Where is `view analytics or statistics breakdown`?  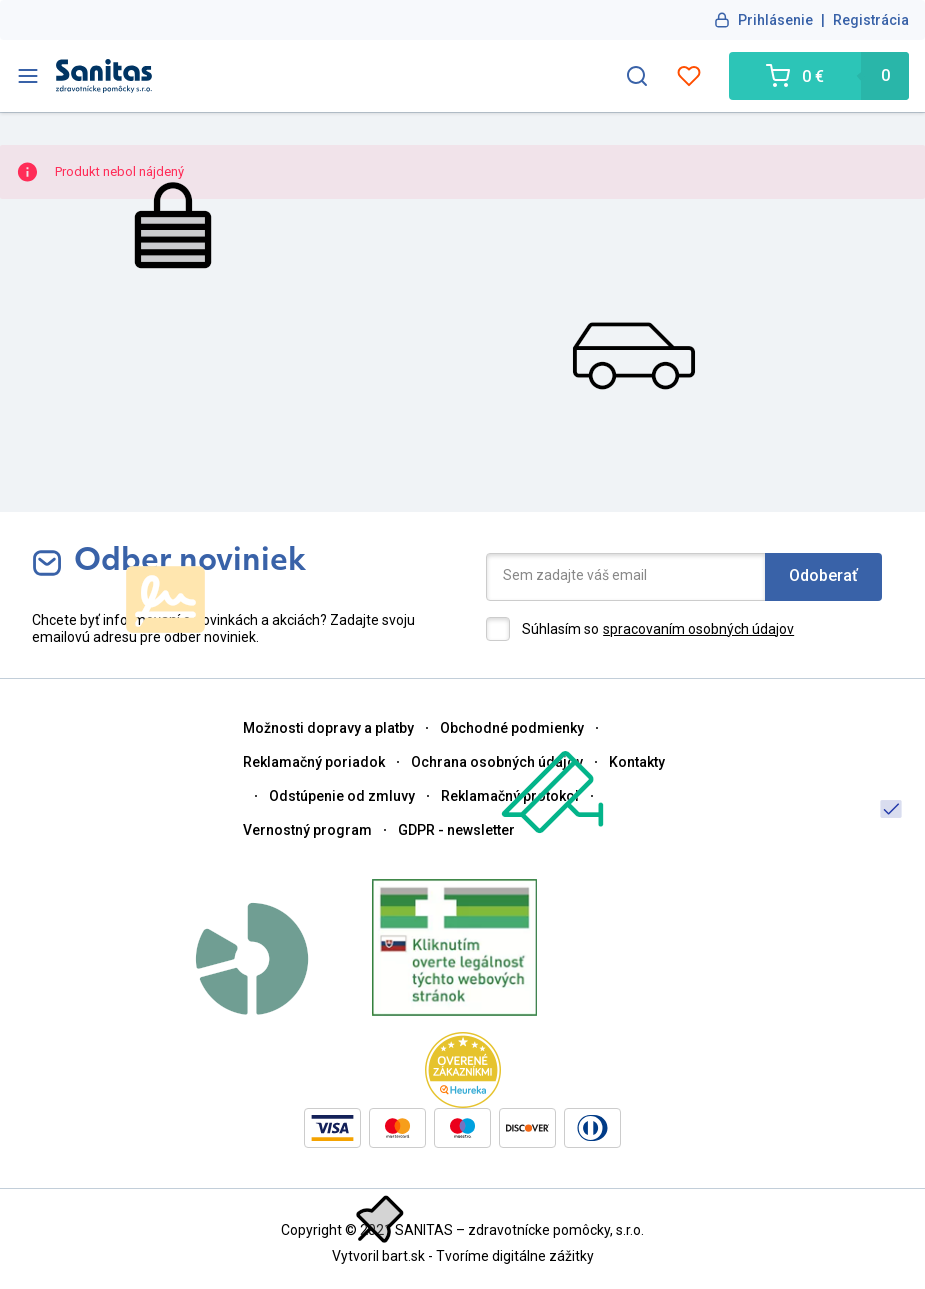 view analytics or statistics breakdown is located at coordinates (252, 959).